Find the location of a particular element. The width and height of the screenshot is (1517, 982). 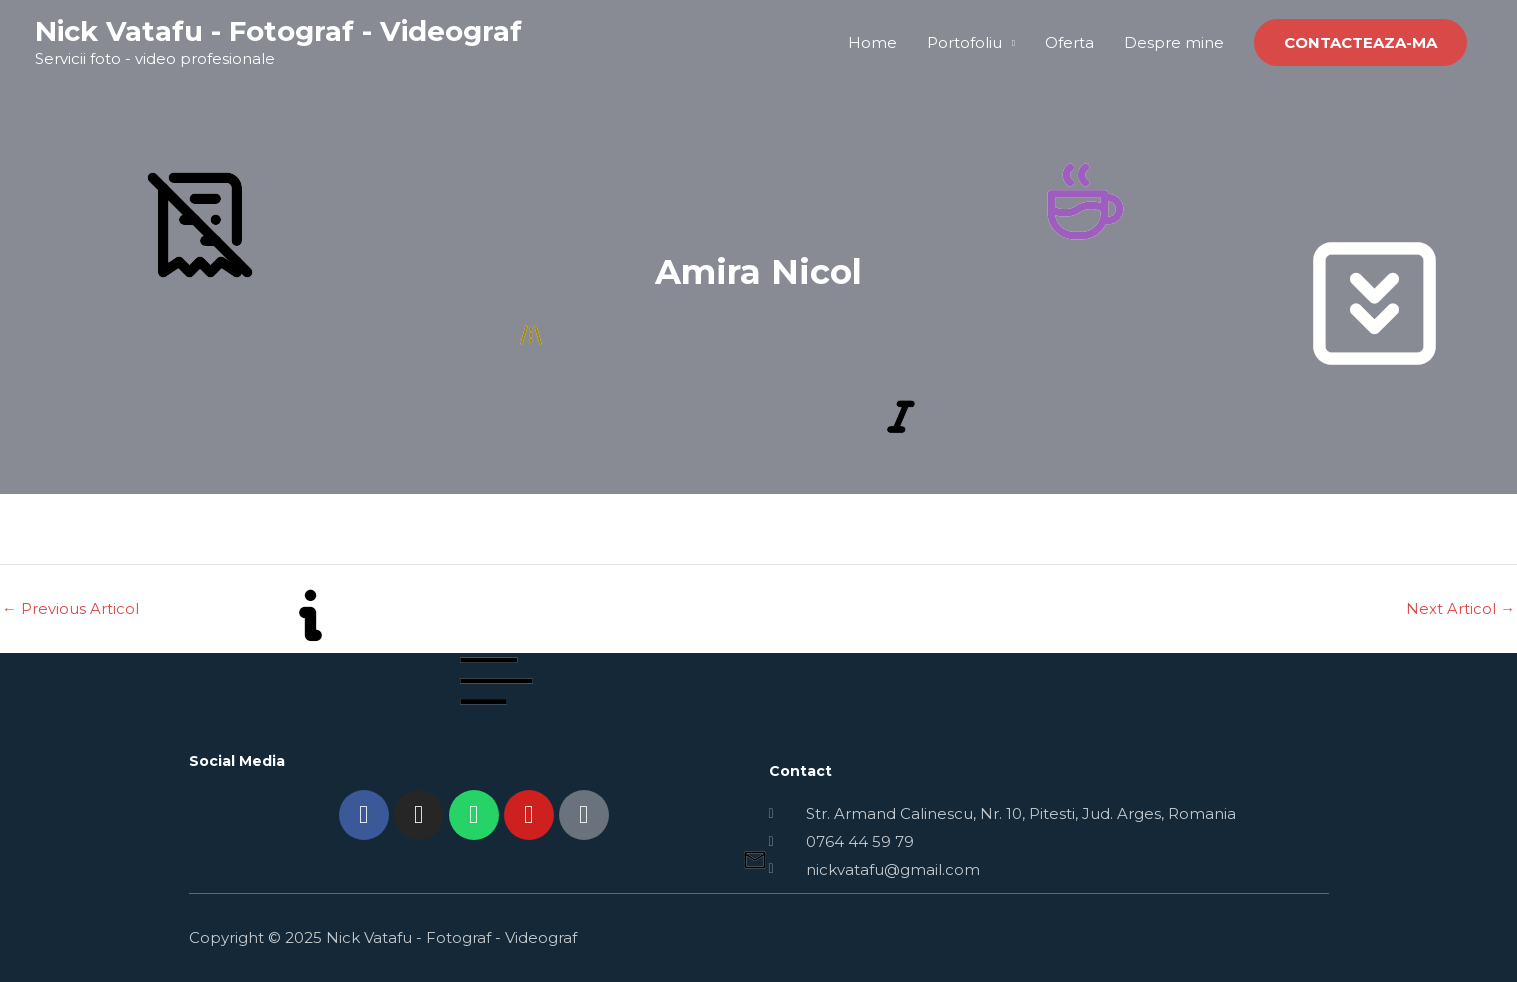

select items from a list is located at coordinates (496, 683).